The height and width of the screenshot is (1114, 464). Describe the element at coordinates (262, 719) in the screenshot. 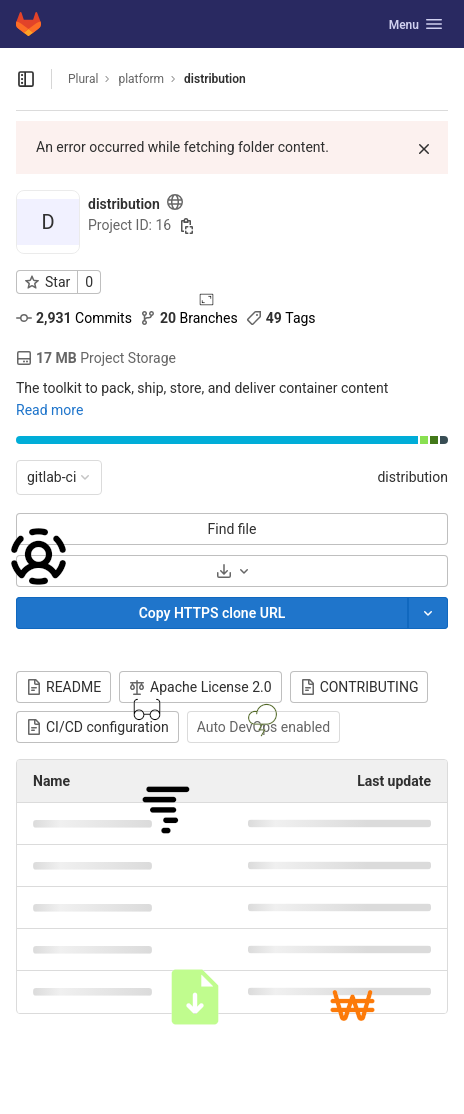

I see `indicates thunderstorm or severe weather conditions` at that location.